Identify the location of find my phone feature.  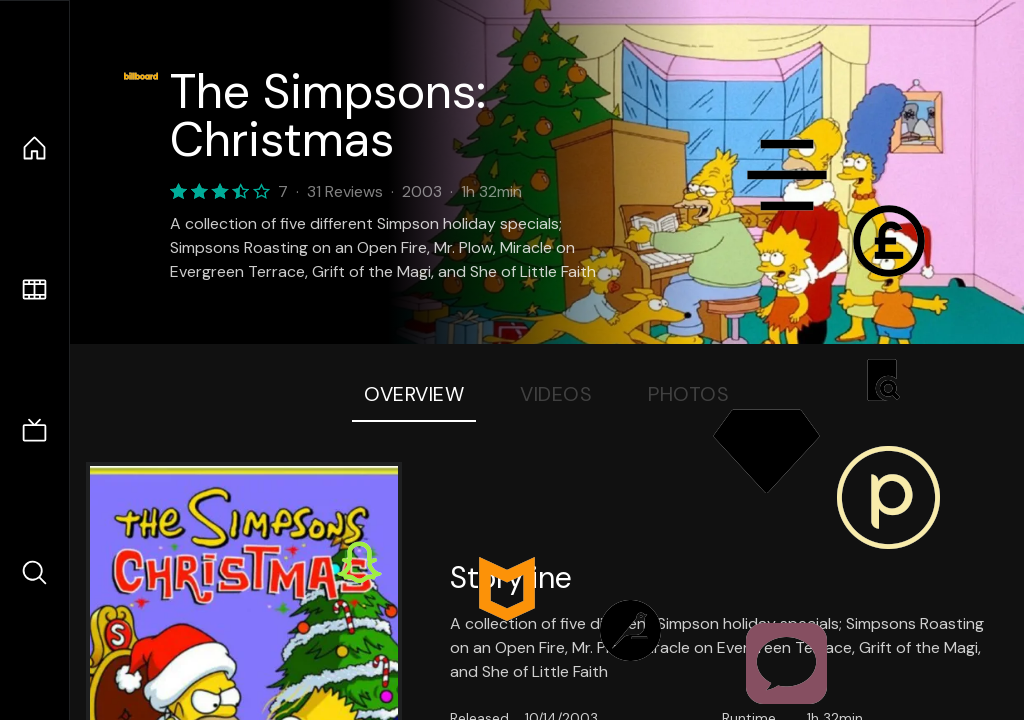
(882, 380).